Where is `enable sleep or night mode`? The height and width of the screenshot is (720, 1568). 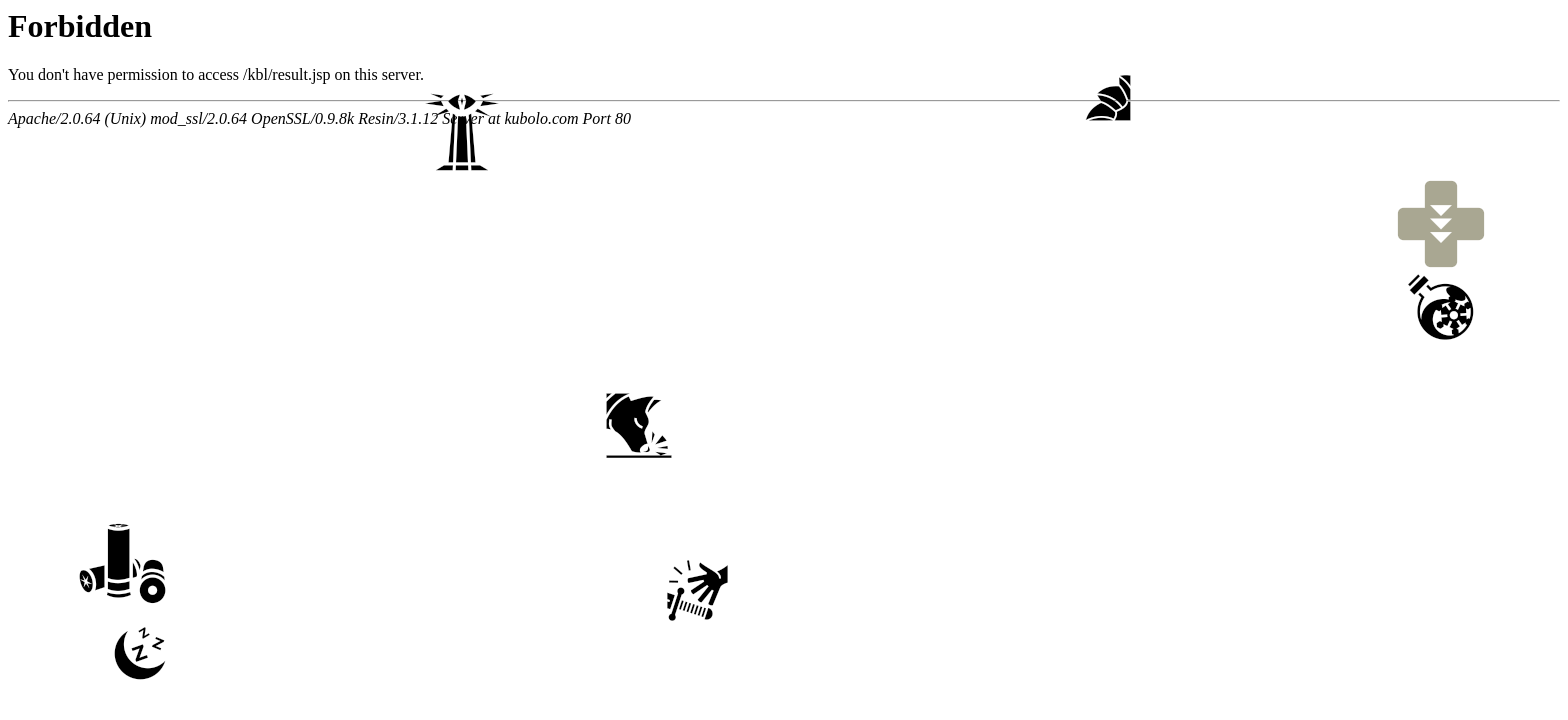 enable sleep or night mode is located at coordinates (140, 653).